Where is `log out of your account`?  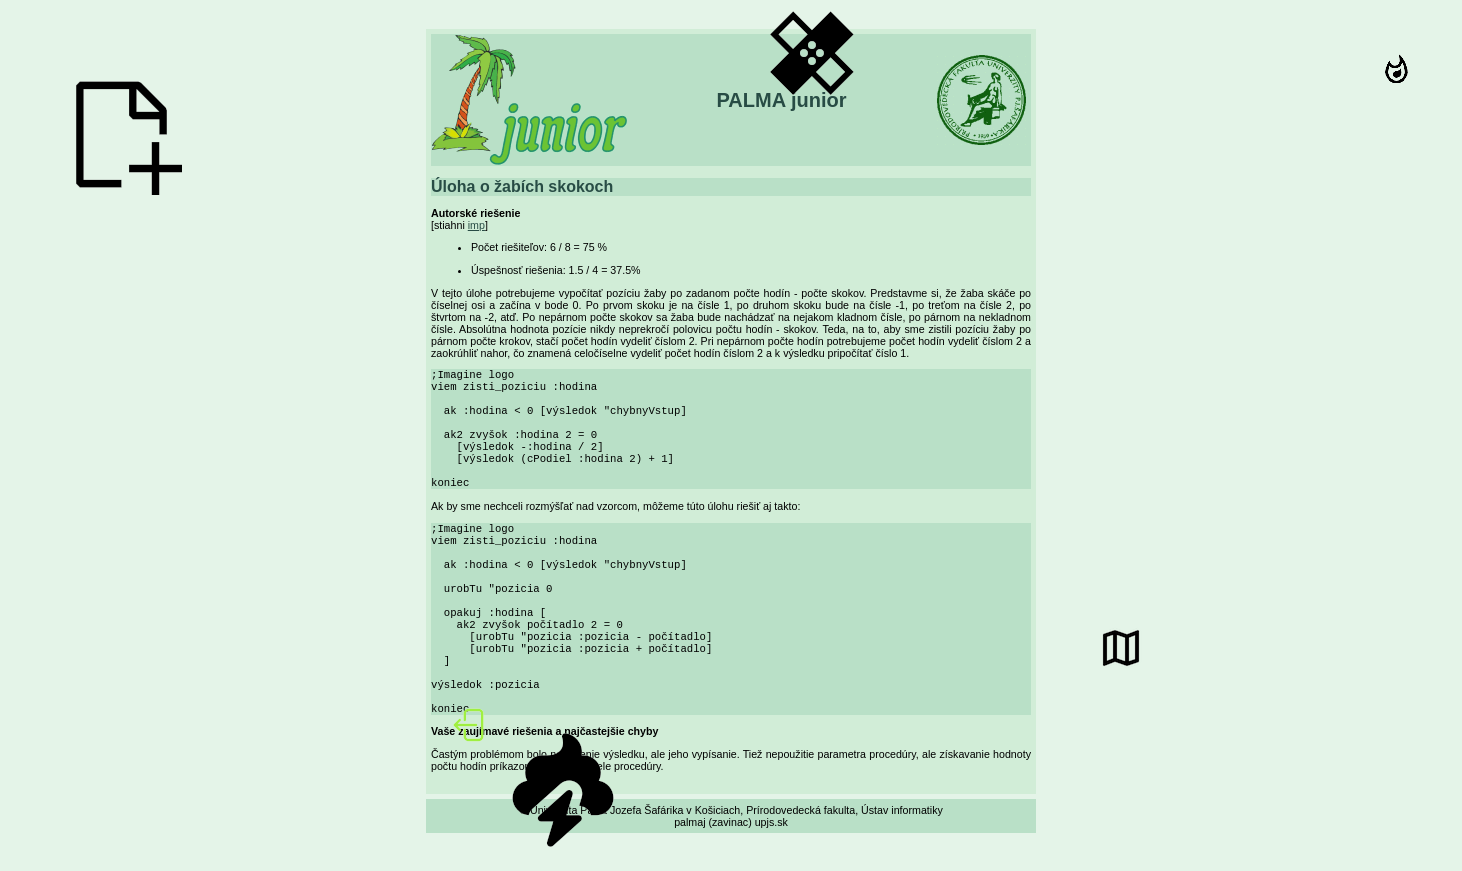 log out of your account is located at coordinates (471, 725).